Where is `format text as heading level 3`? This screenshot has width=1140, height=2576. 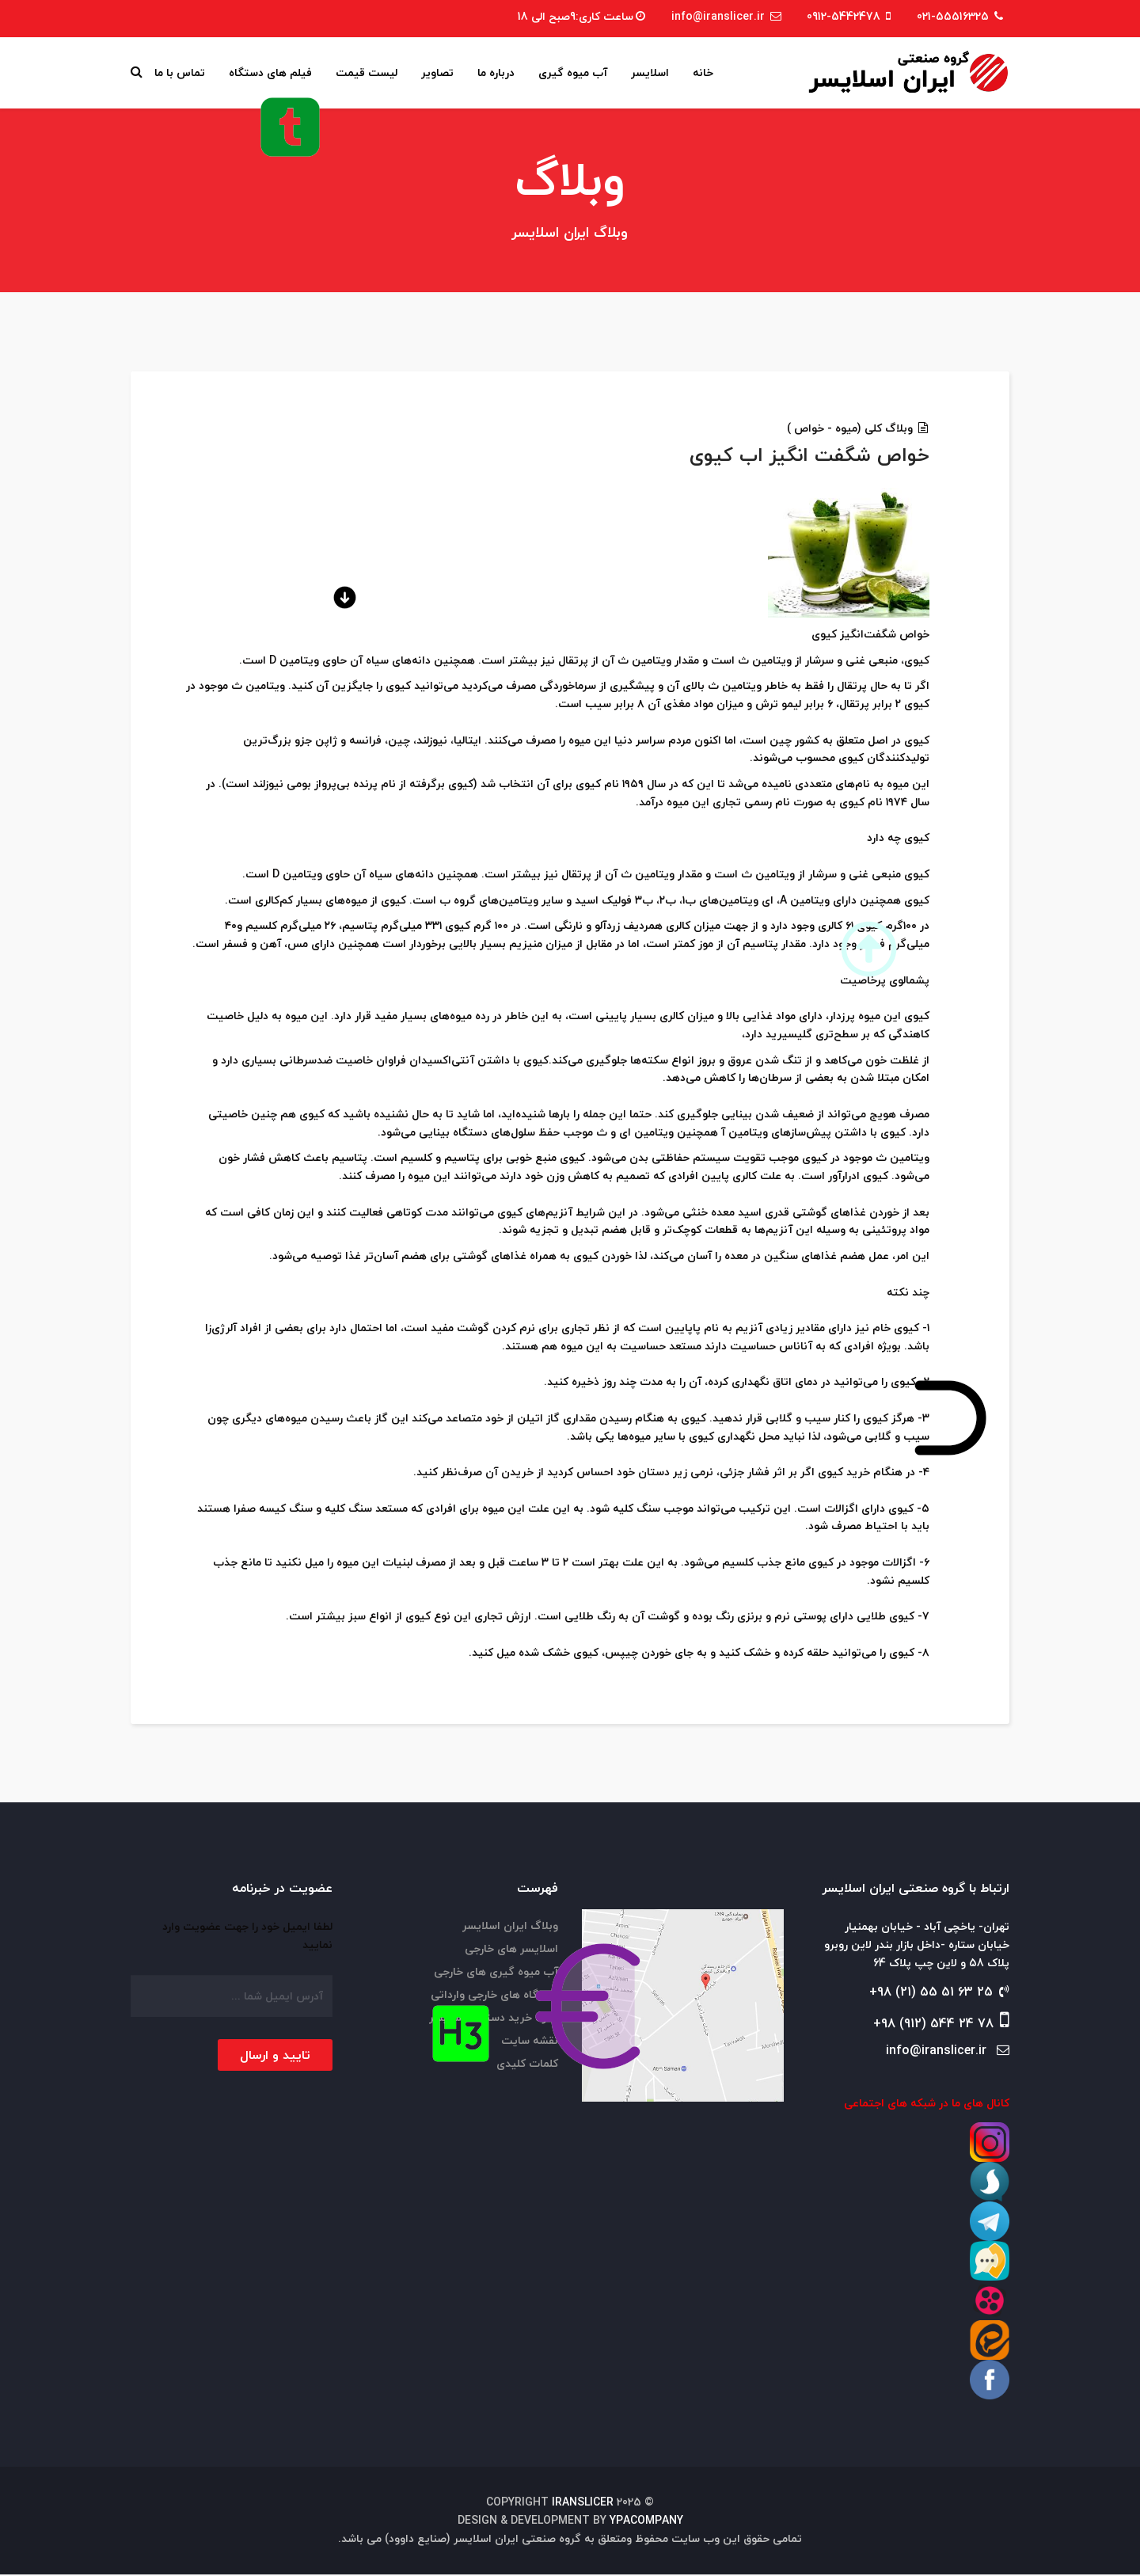
format text as heading level 3 is located at coordinates (461, 2034).